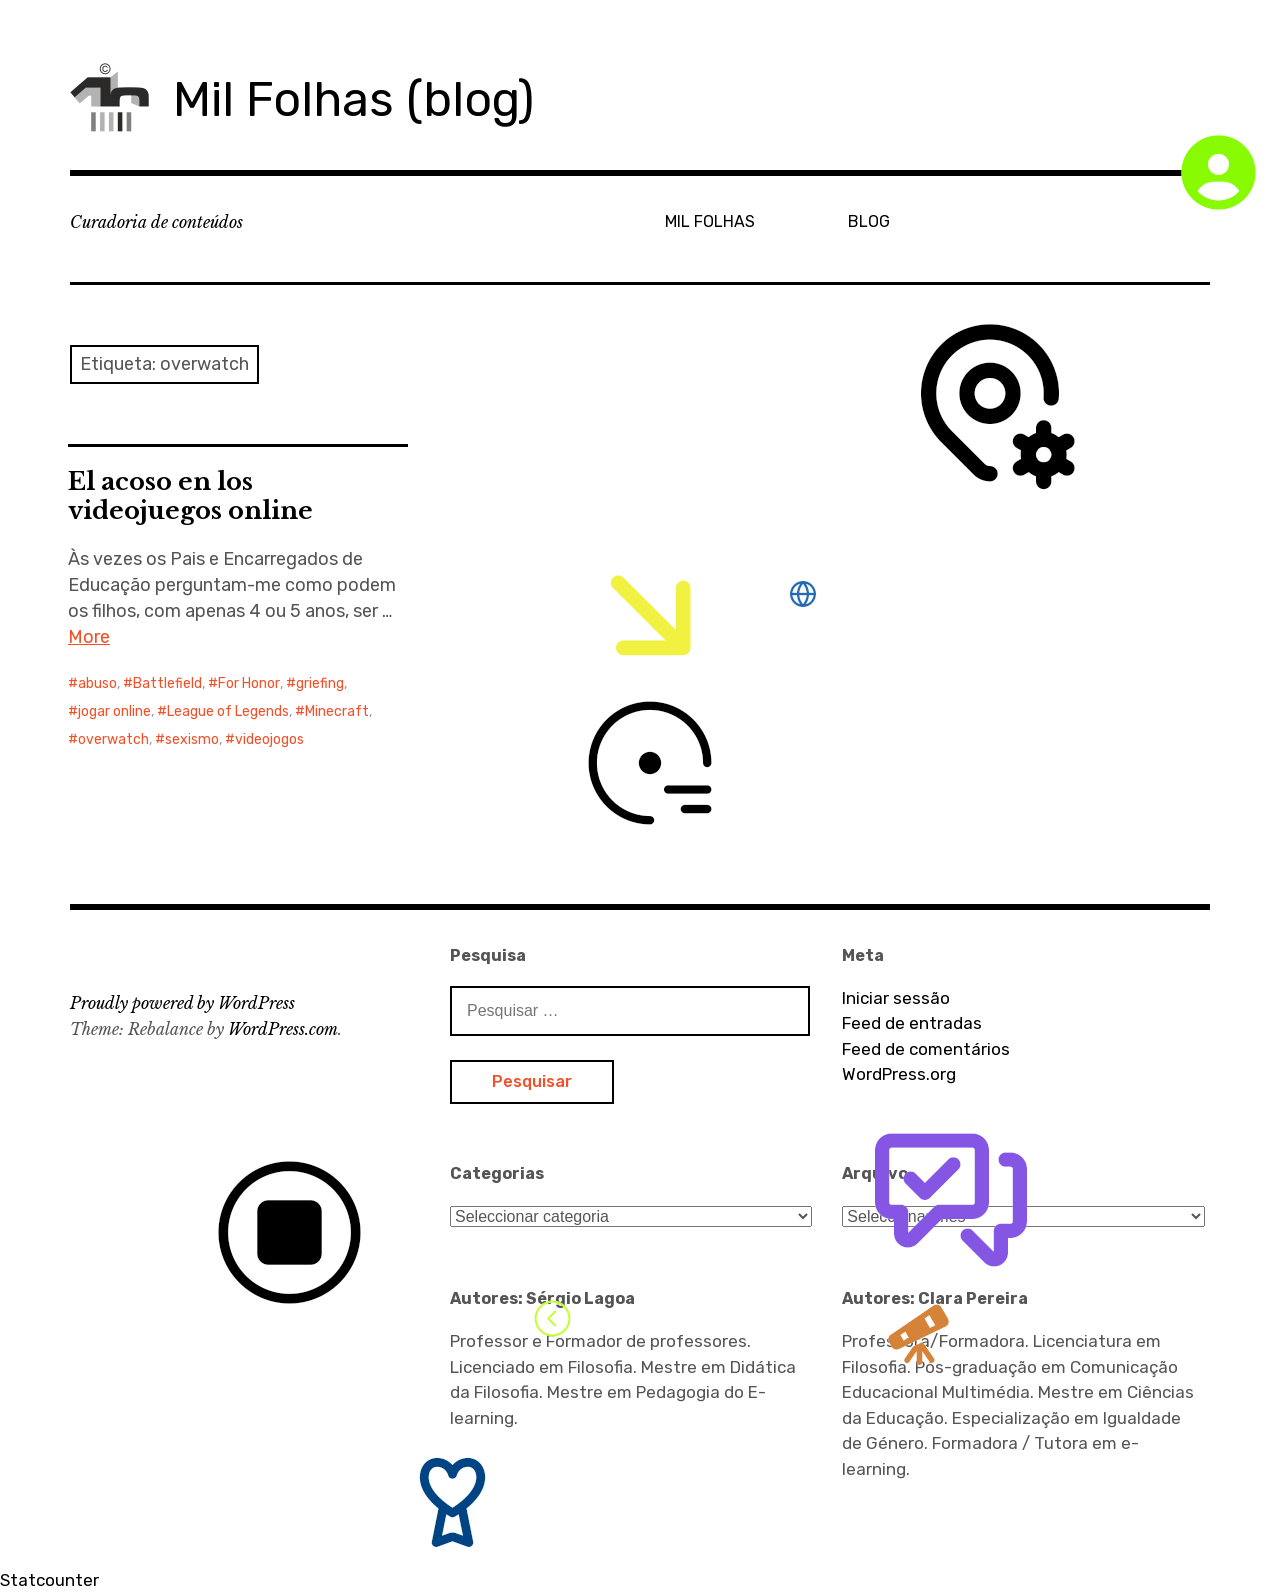  I want to click on view your profile, so click(1218, 172).